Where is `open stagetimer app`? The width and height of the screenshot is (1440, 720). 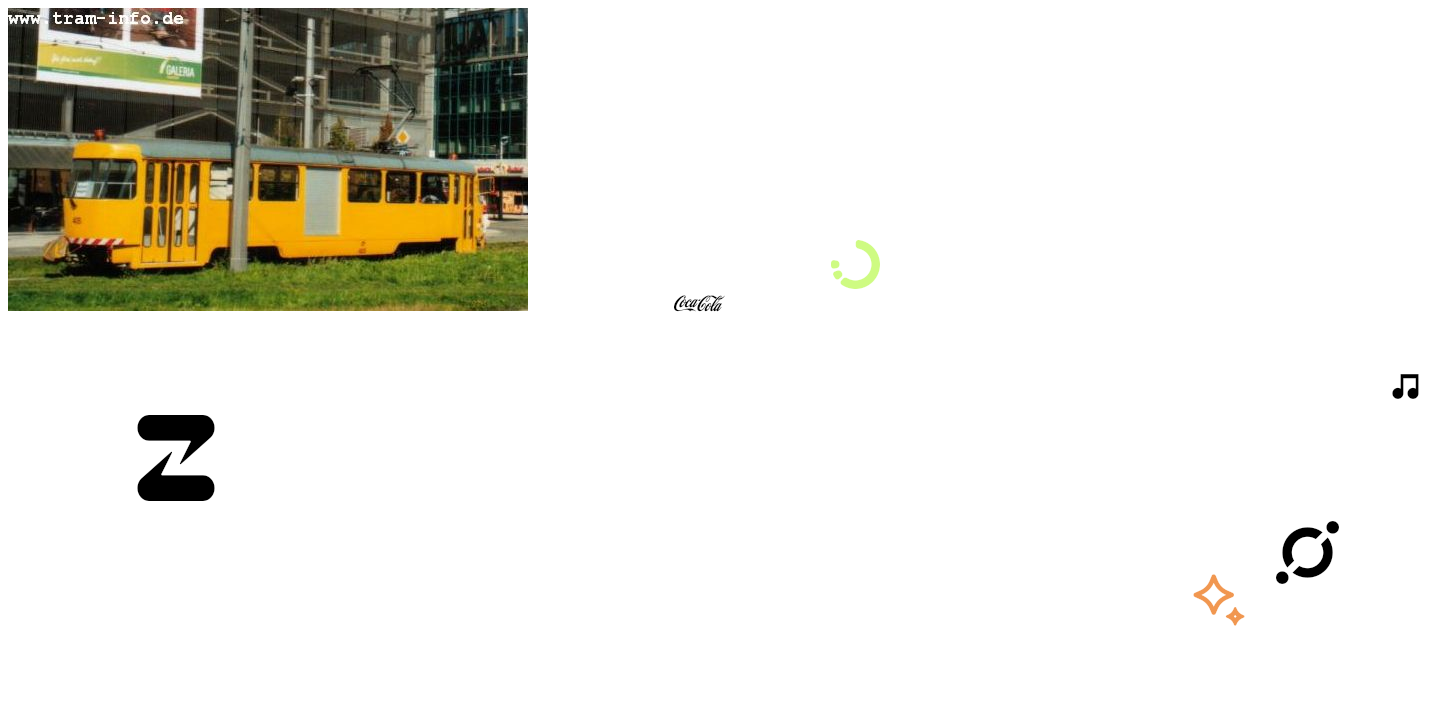 open stagetimer app is located at coordinates (855, 264).